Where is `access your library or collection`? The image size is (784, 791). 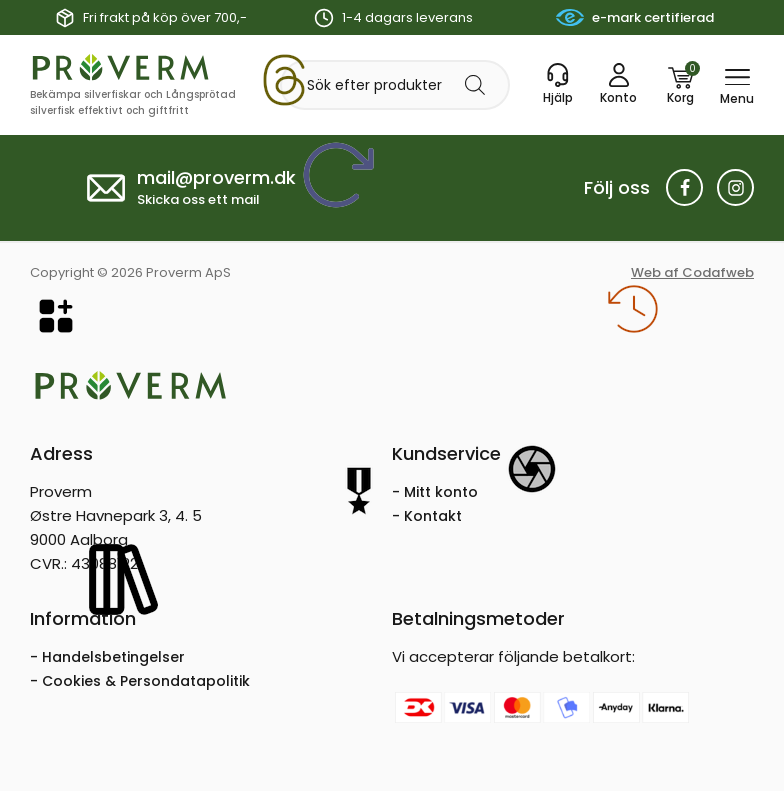
access your library or collection is located at coordinates (124, 579).